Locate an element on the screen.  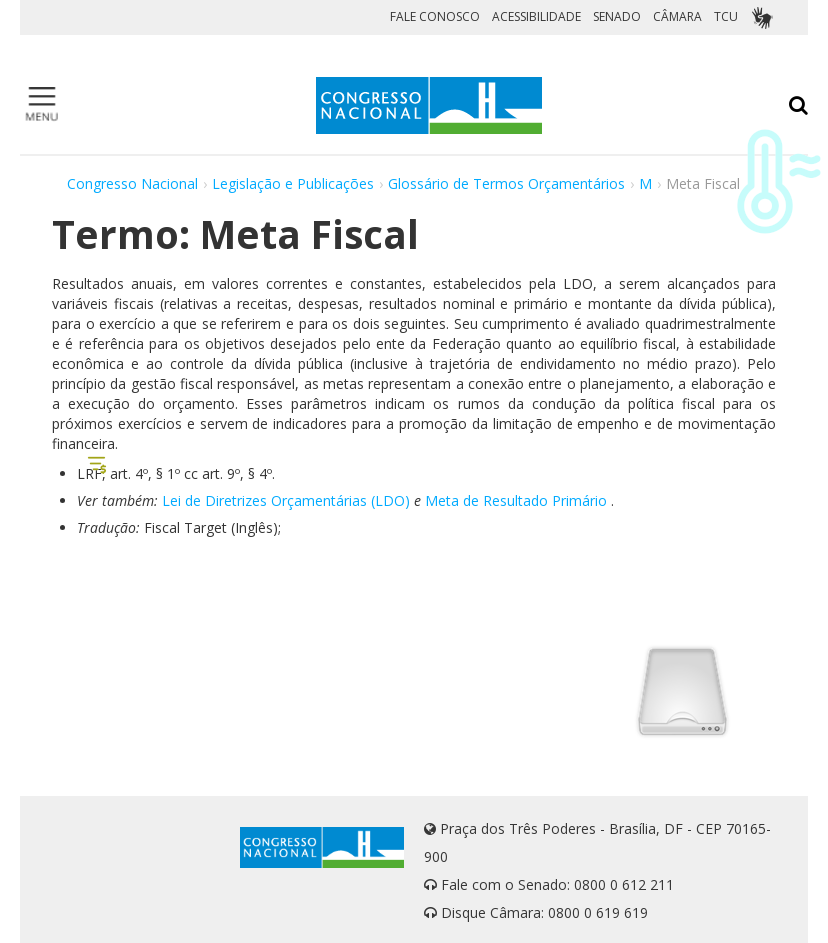
filter results by price or cost is located at coordinates (96, 463).